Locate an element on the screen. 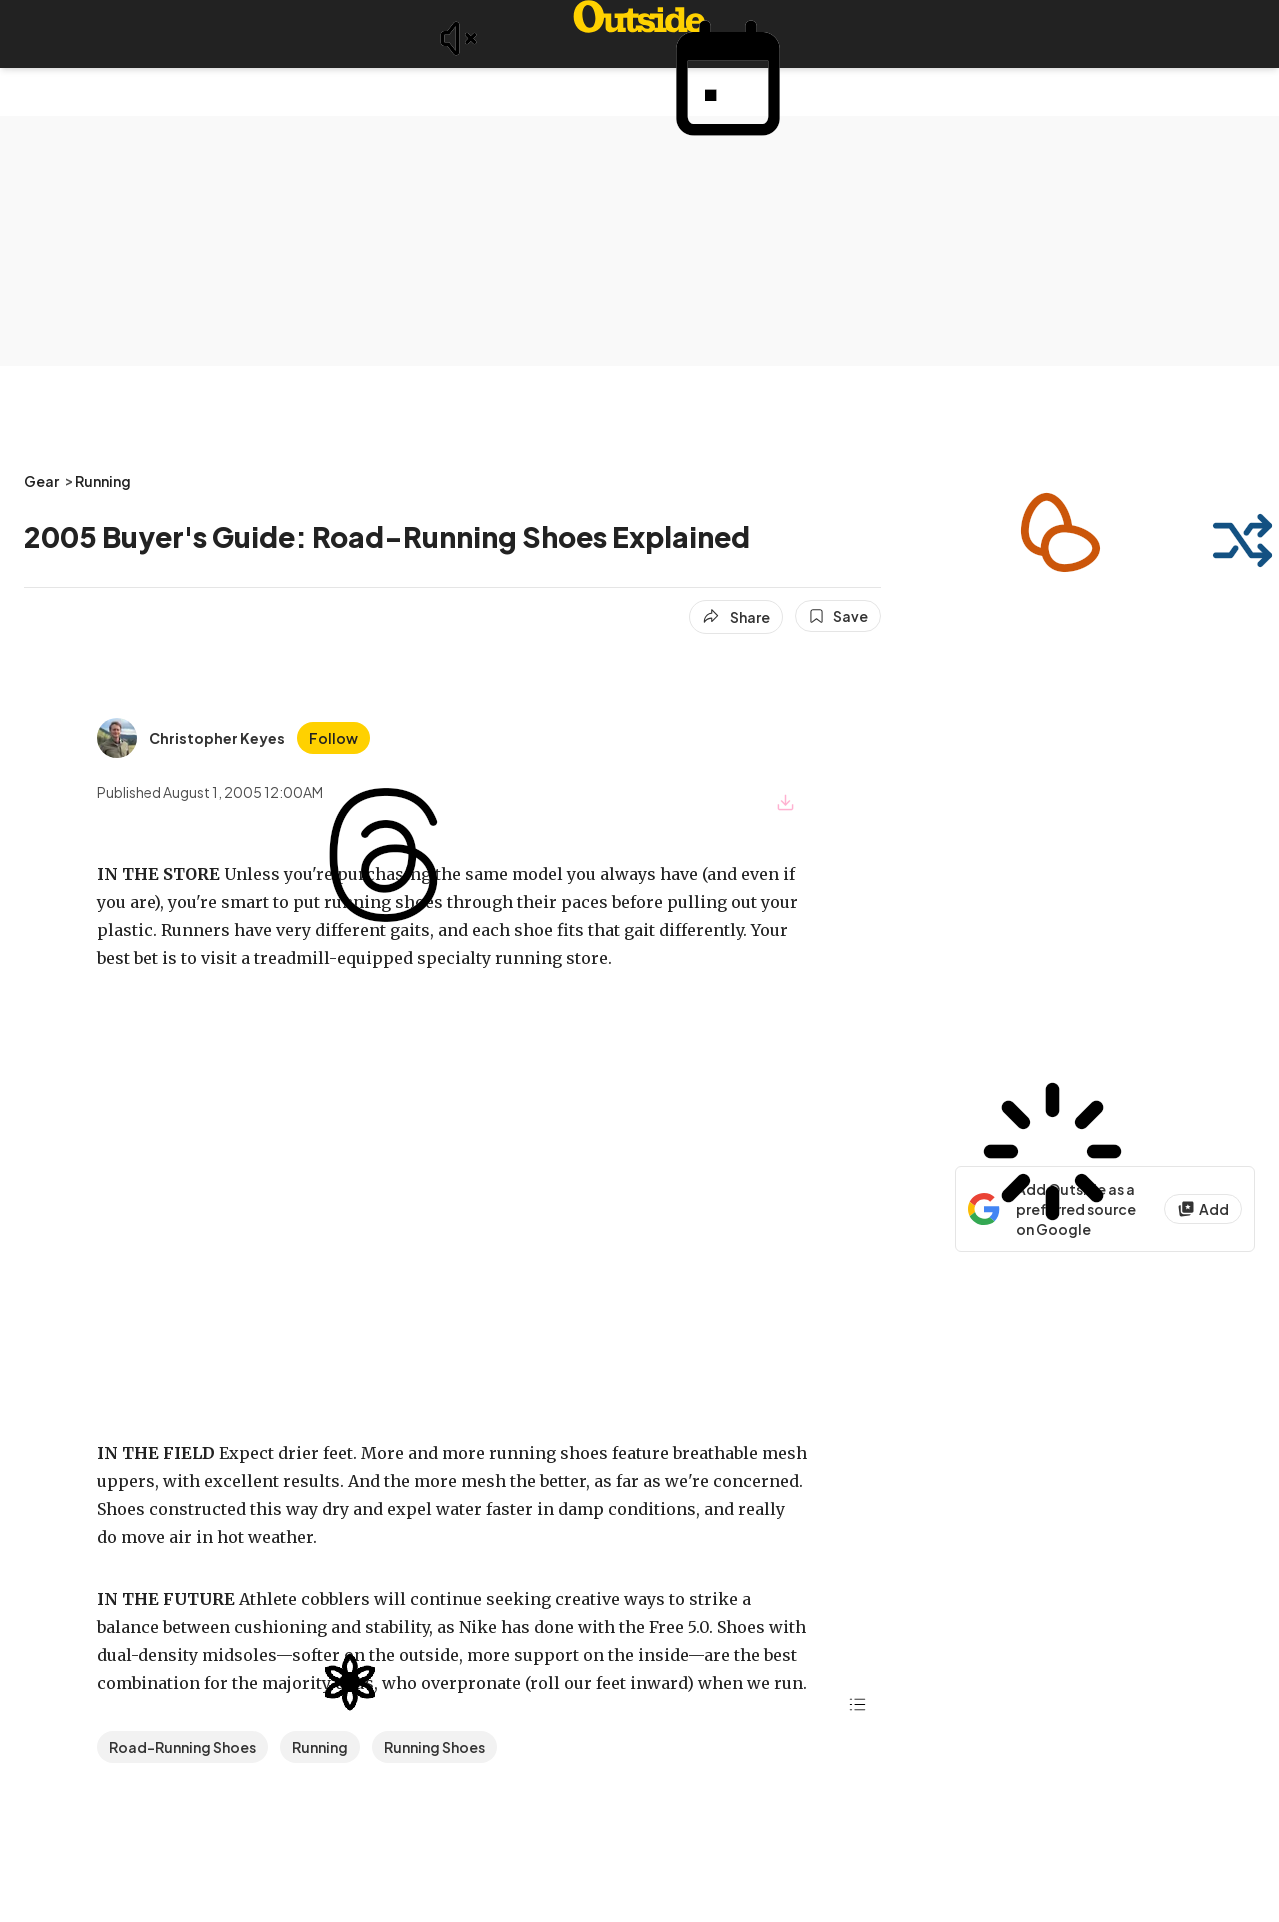  view or manage a scheduled event is located at coordinates (728, 78).